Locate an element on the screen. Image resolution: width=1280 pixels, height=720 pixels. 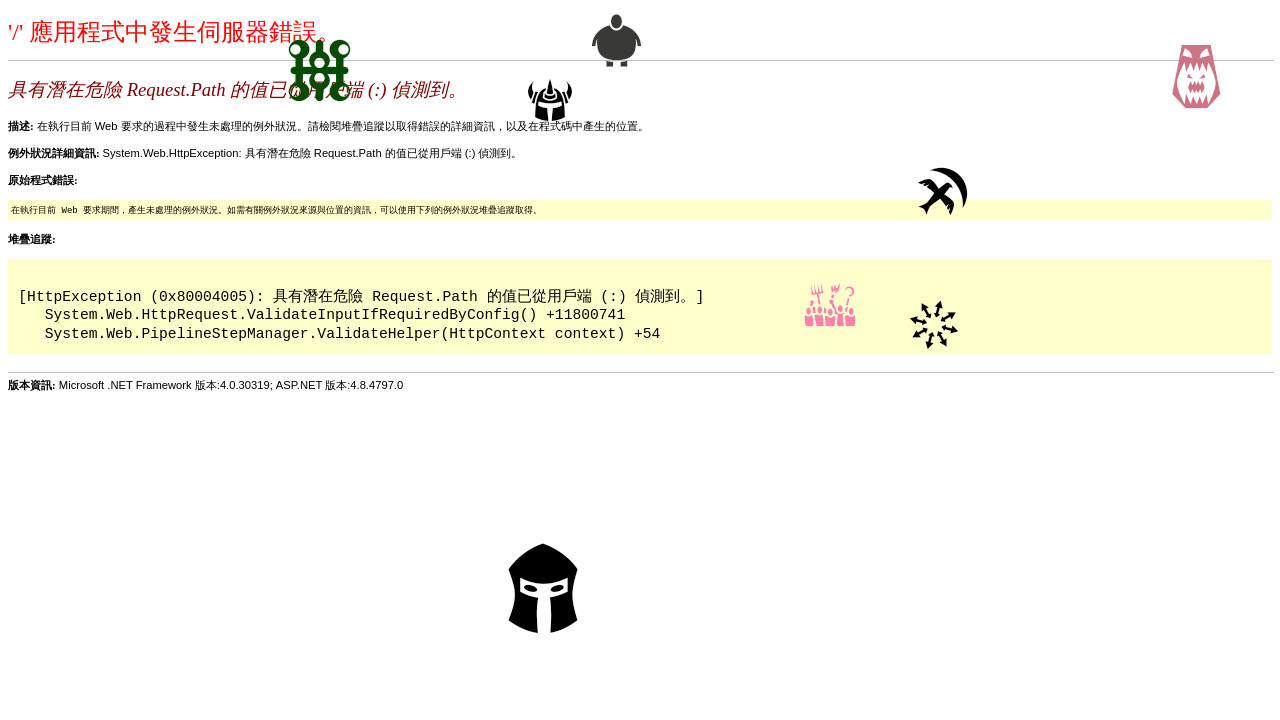
select swallow as your creature or avatar is located at coordinates (1197, 76).